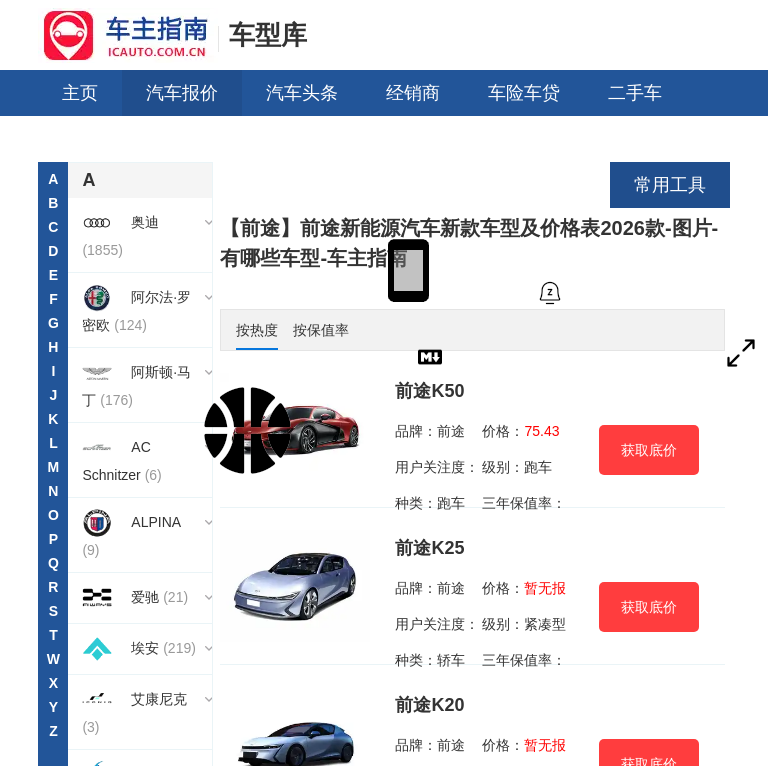 Image resolution: width=768 pixels, height=766 pixels. I want to click on format text using markdown, so click(430, 357).